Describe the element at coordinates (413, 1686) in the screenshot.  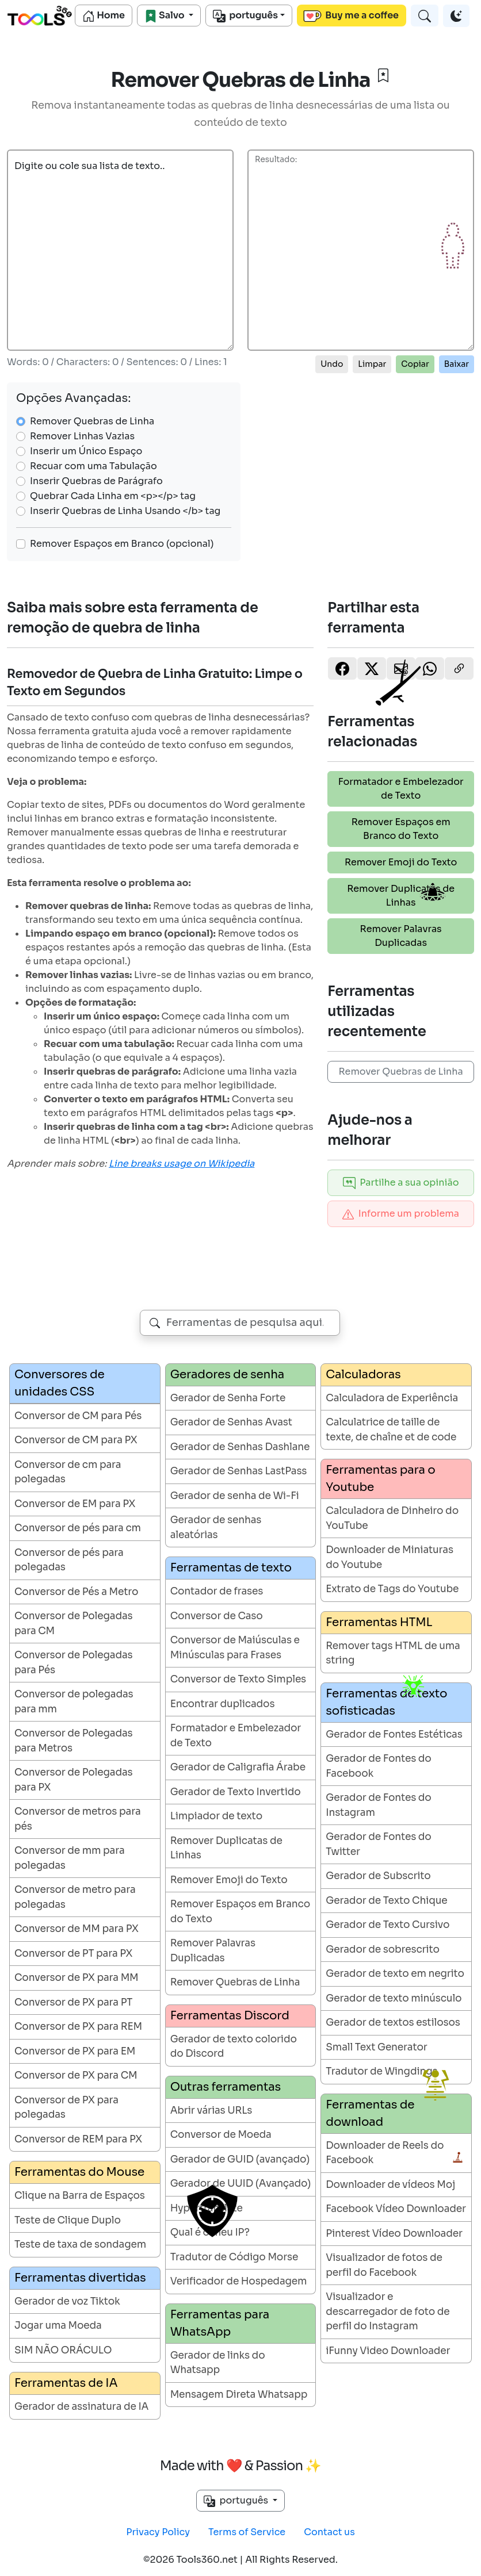
I see `view rare or legendary item details` at that location.